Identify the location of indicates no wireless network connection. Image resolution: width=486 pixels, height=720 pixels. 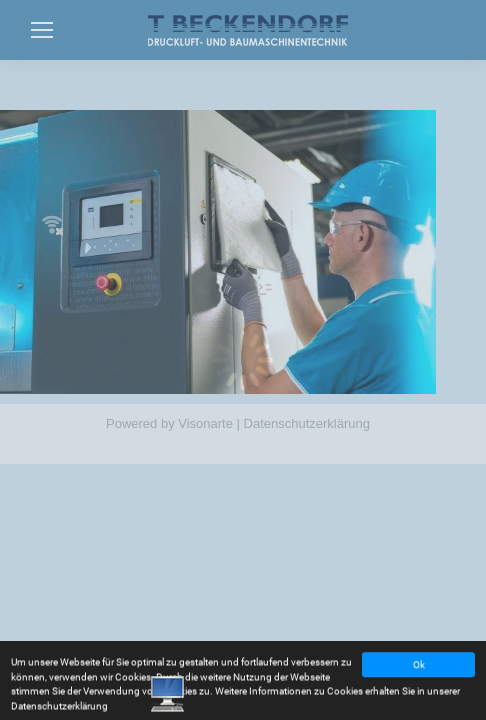
(52, 224).